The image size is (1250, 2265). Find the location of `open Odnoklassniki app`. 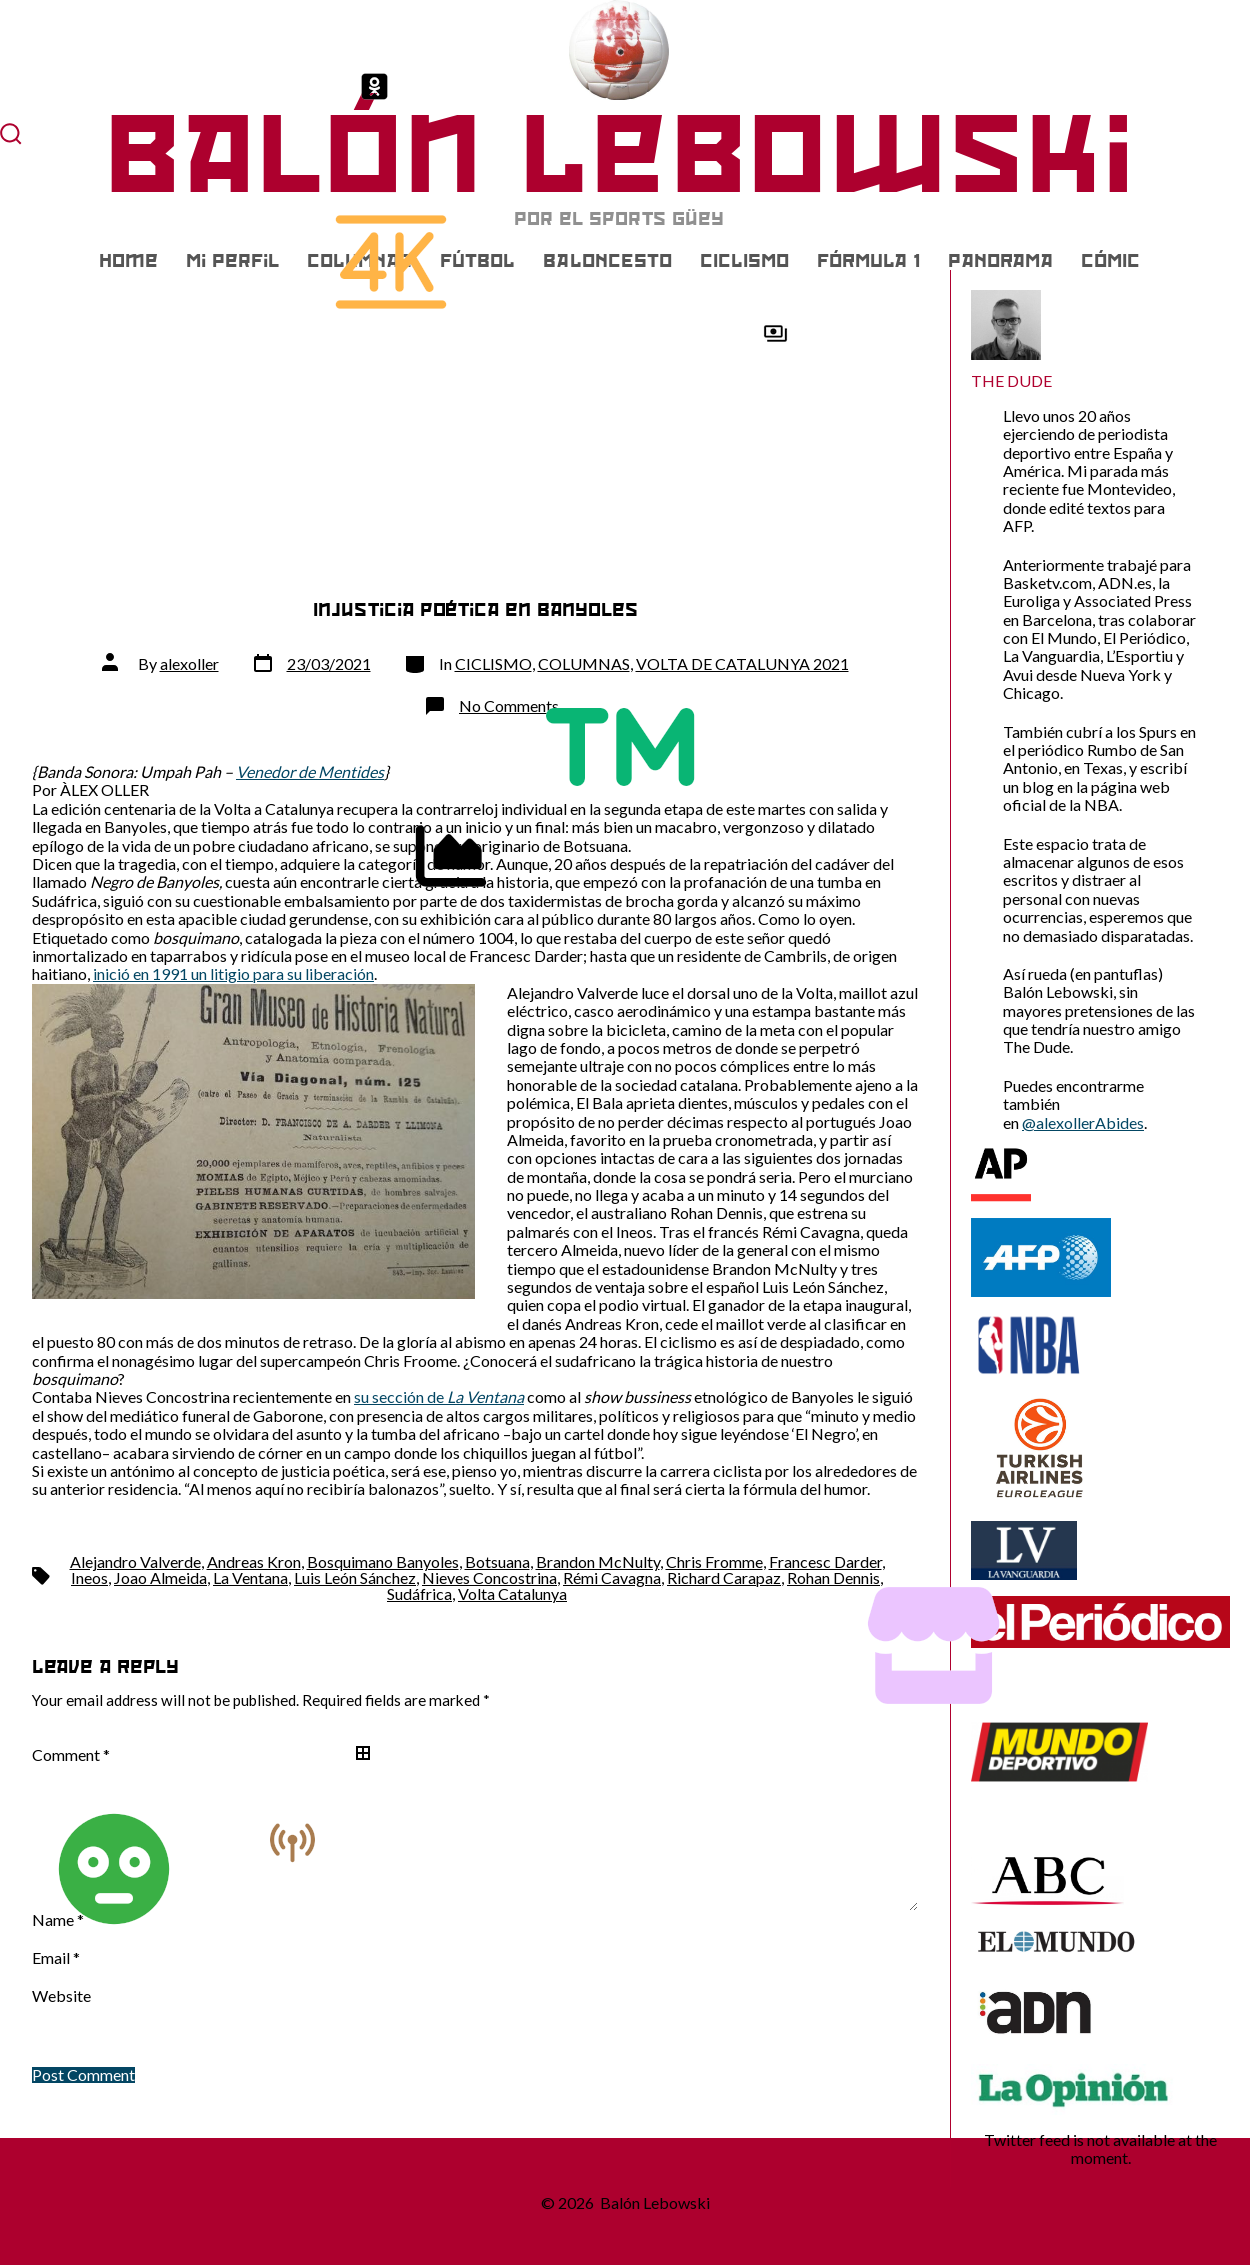

open Odnoklassniki app is located at coordinates (374, 86).